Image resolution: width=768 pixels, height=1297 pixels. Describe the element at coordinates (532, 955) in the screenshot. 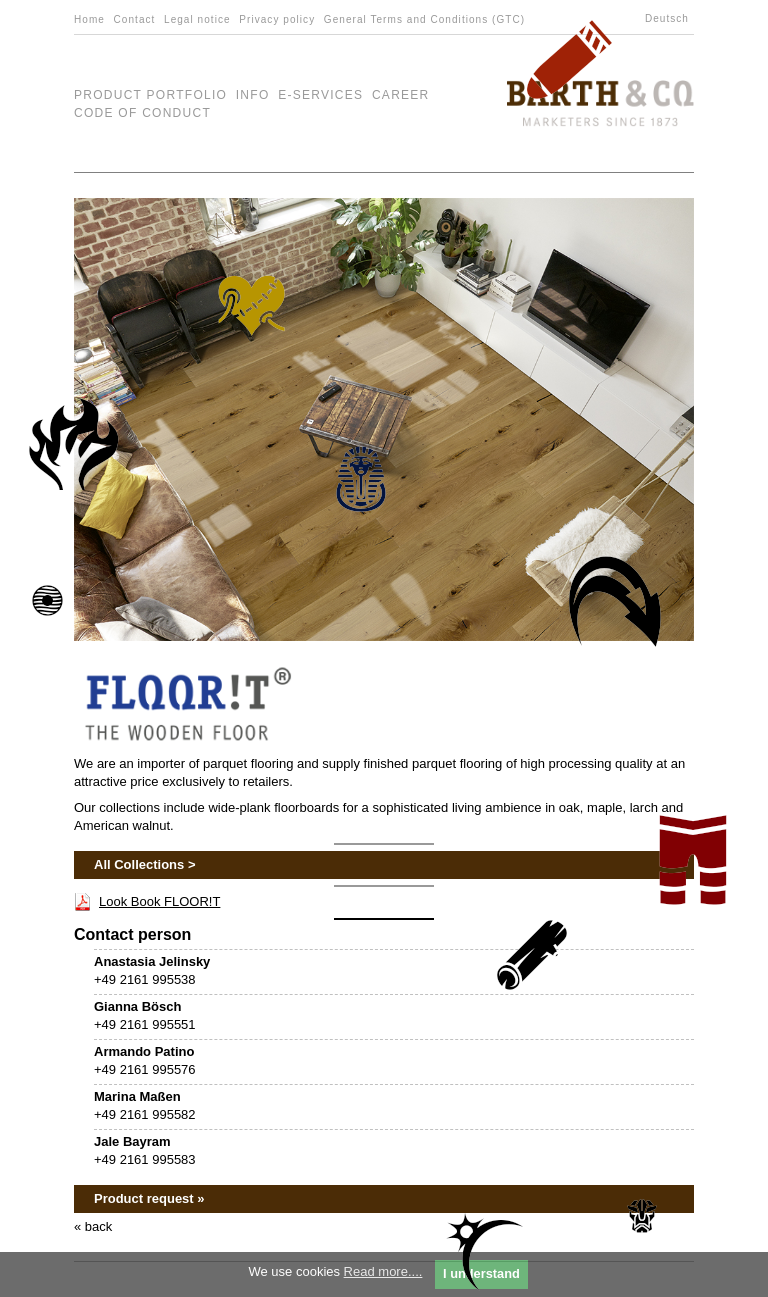

I see `view activity log or history` at that location.